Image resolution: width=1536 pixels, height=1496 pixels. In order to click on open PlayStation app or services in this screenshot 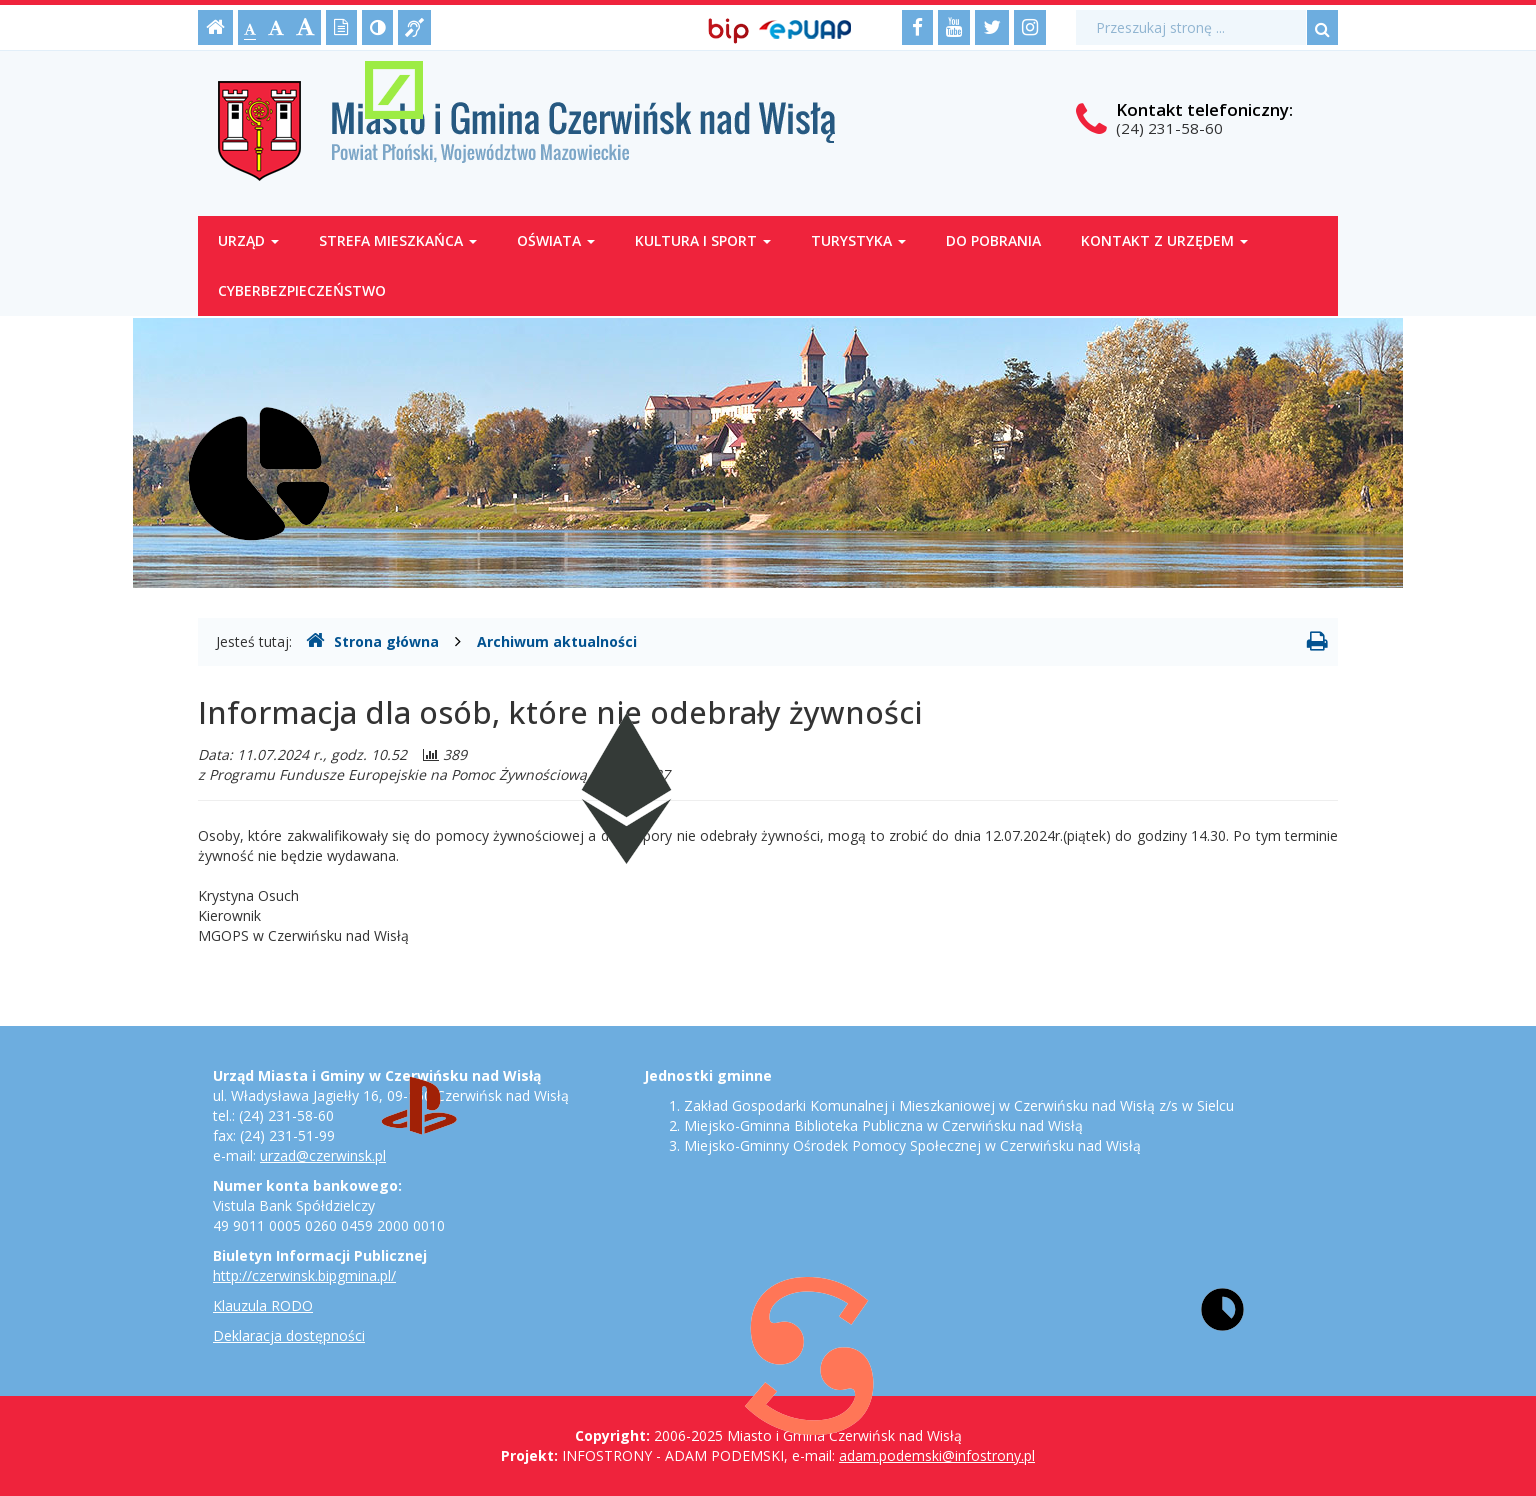, I will do `click(420, 1104)`.